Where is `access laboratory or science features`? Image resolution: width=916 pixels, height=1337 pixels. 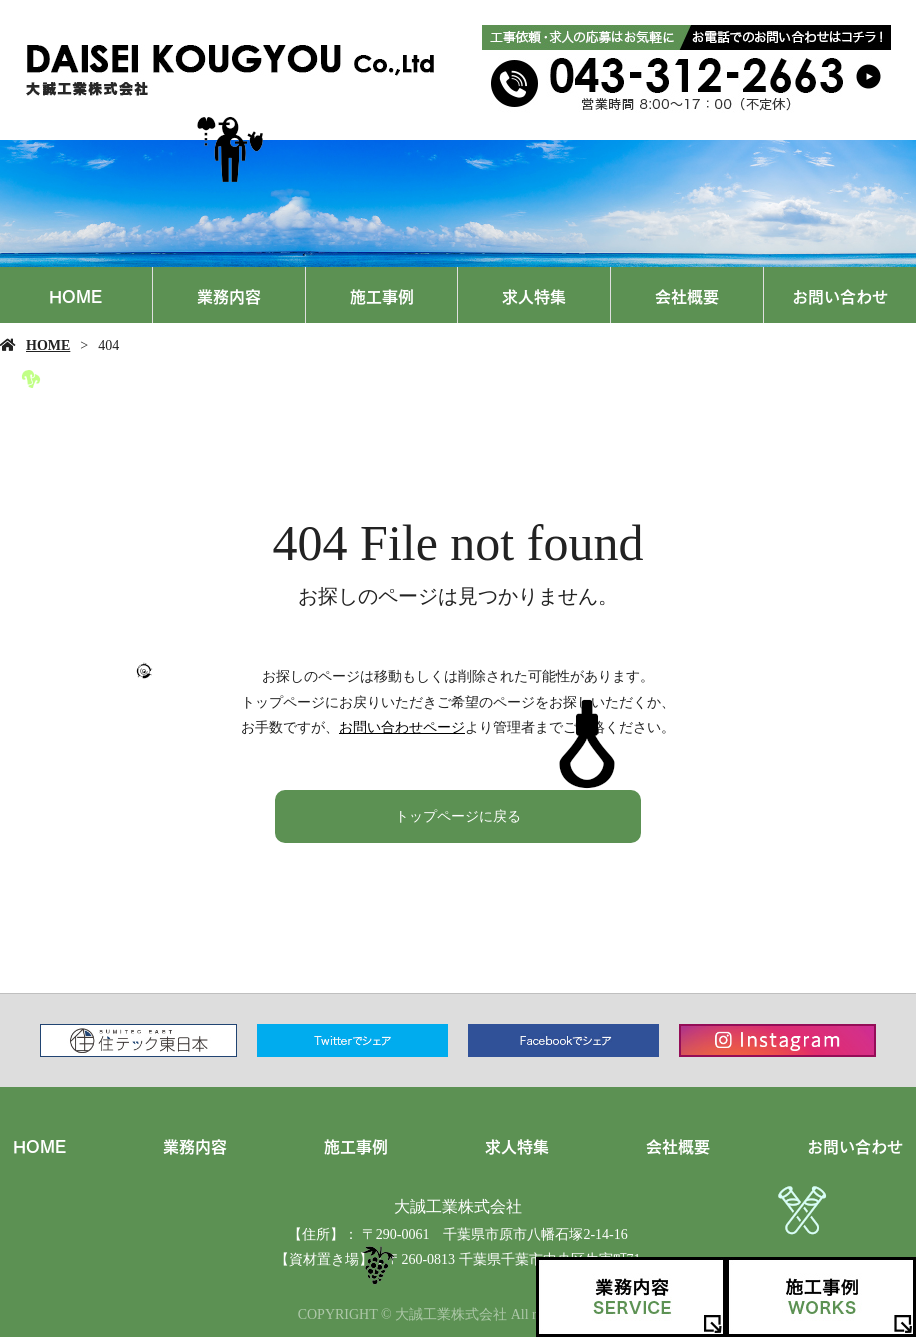
access laboratory or science features is located at coordinates (802, 1210).